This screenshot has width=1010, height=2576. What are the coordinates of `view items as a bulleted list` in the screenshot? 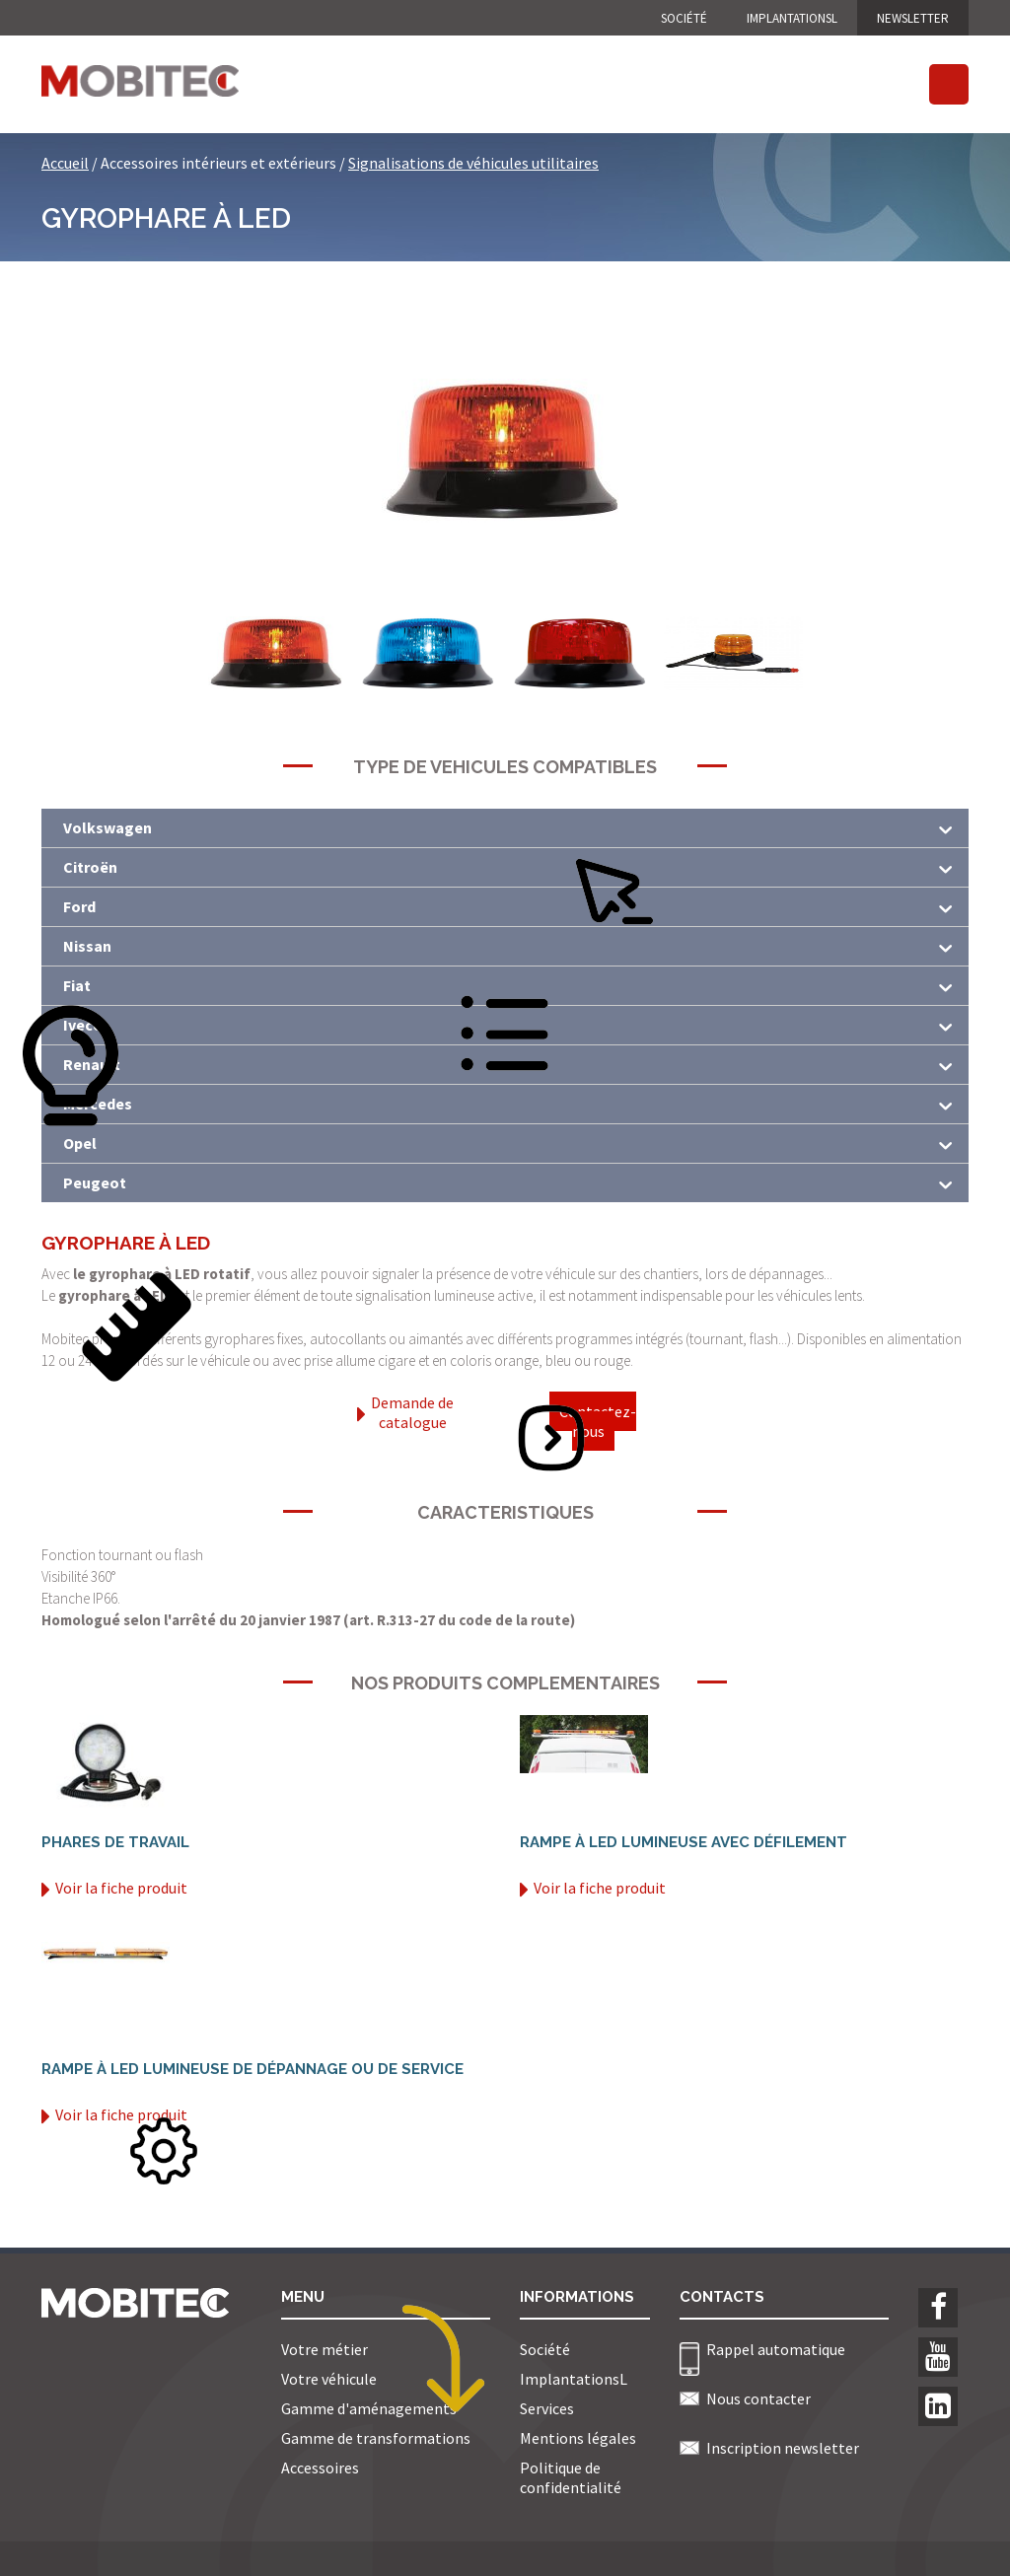 It's located at (504, 1033).